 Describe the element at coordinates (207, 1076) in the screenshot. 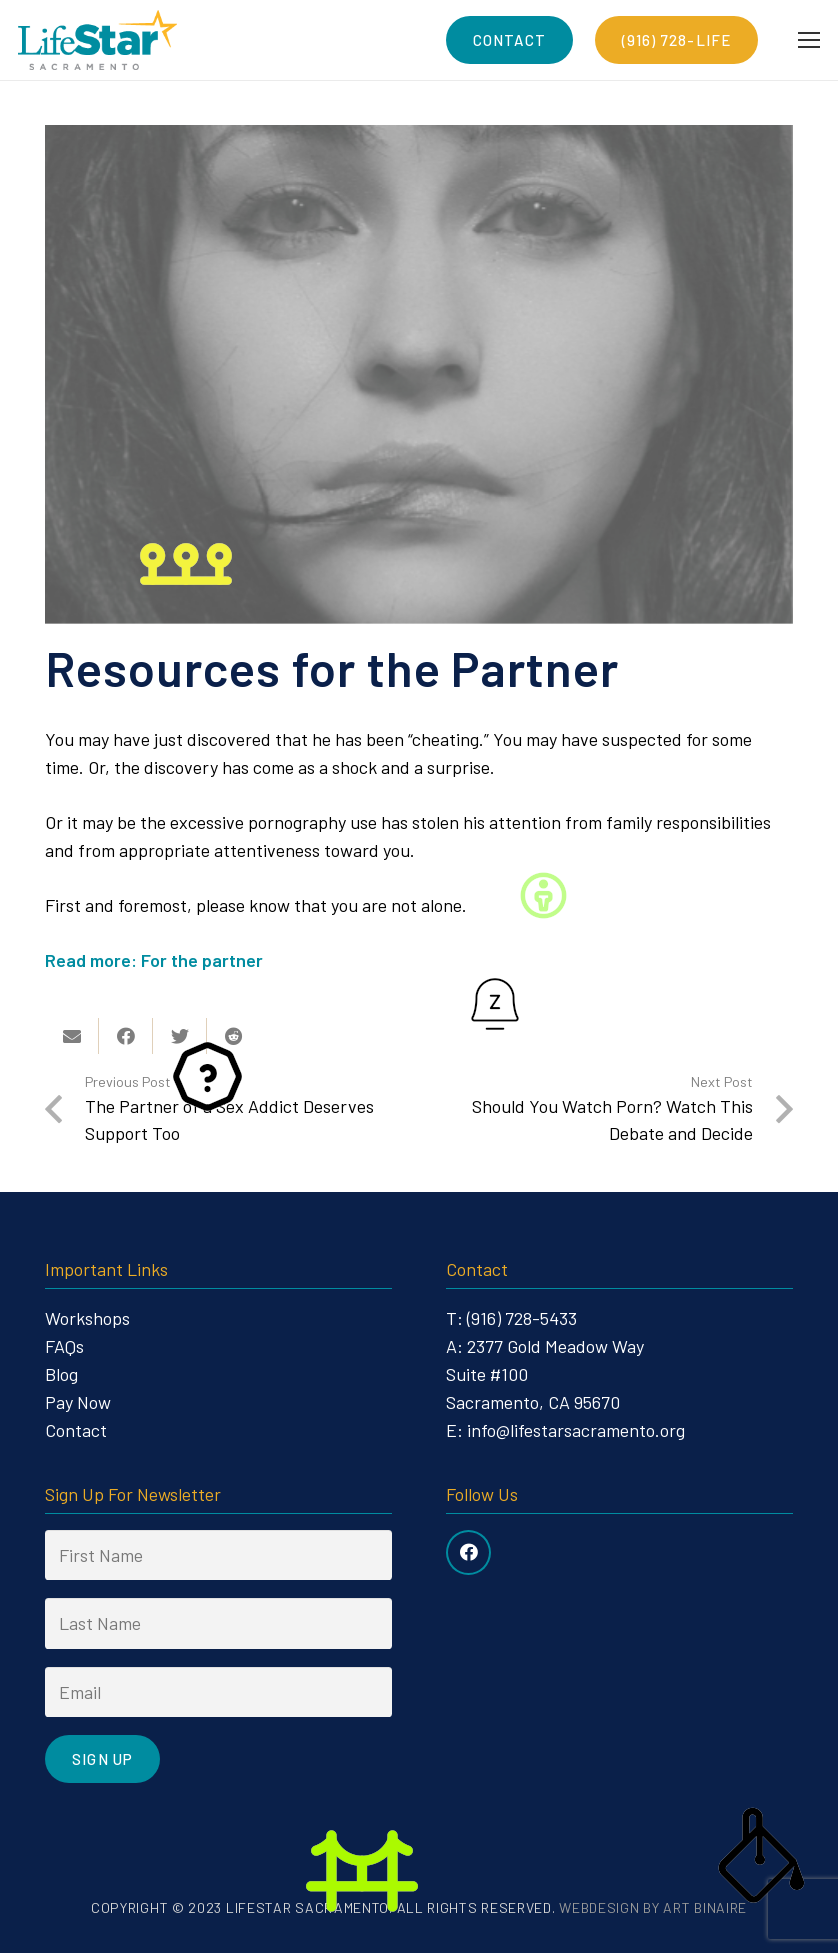

I see `access help or support` at that location.